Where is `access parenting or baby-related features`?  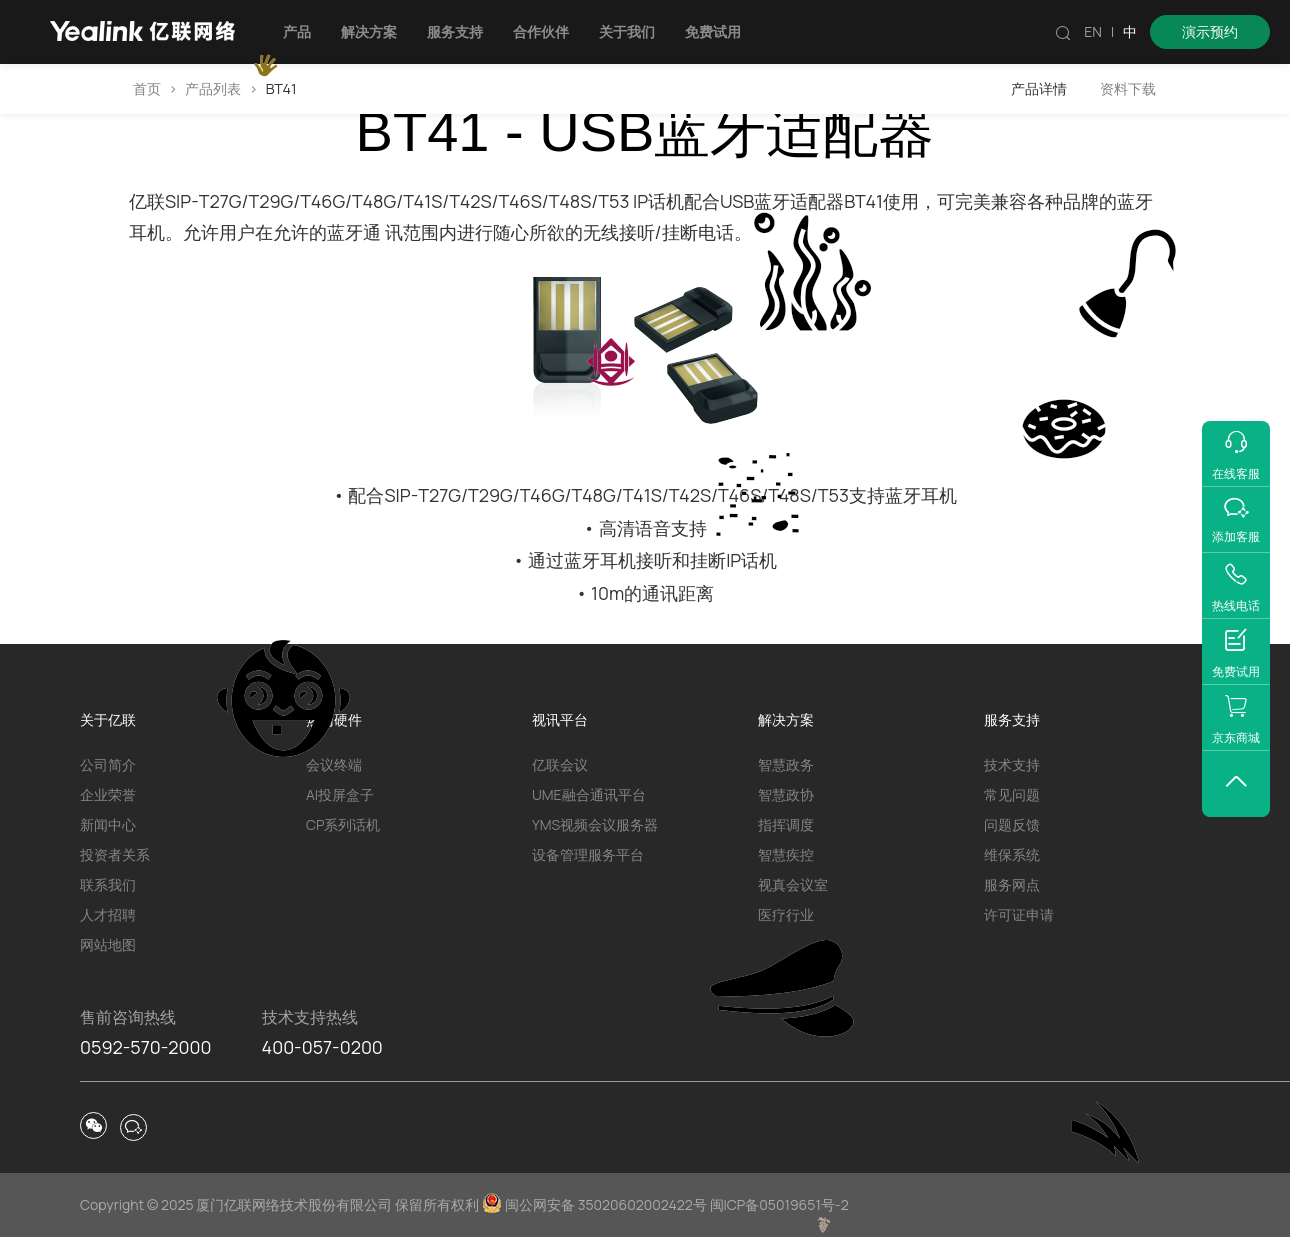
access parenting or baby-related features is located at coordinates (283, 698).